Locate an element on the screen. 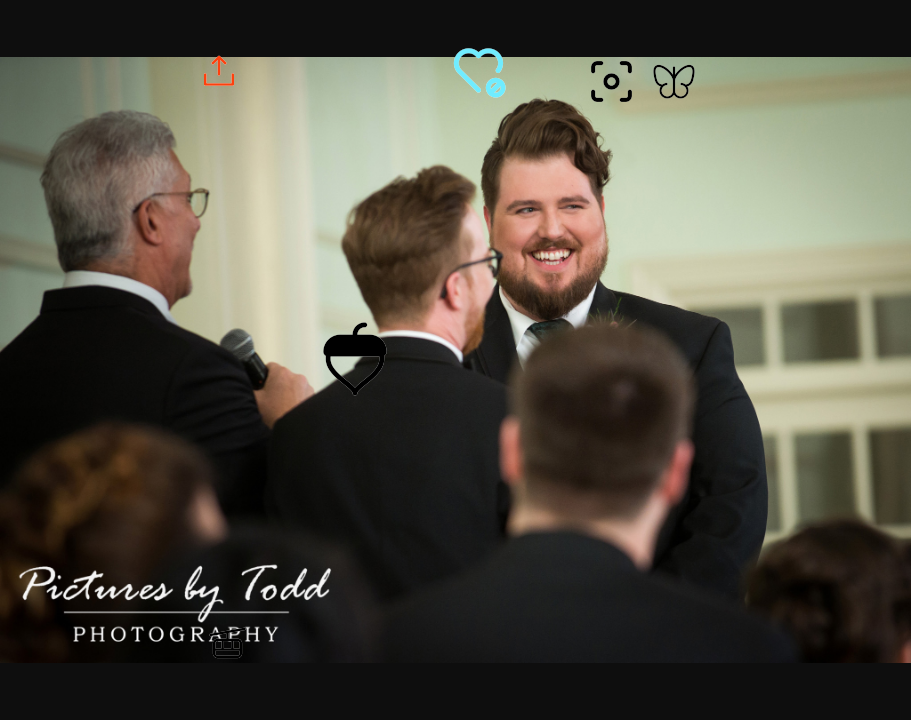  access nature or outdoor-related content is located at coordinates (355, 359).